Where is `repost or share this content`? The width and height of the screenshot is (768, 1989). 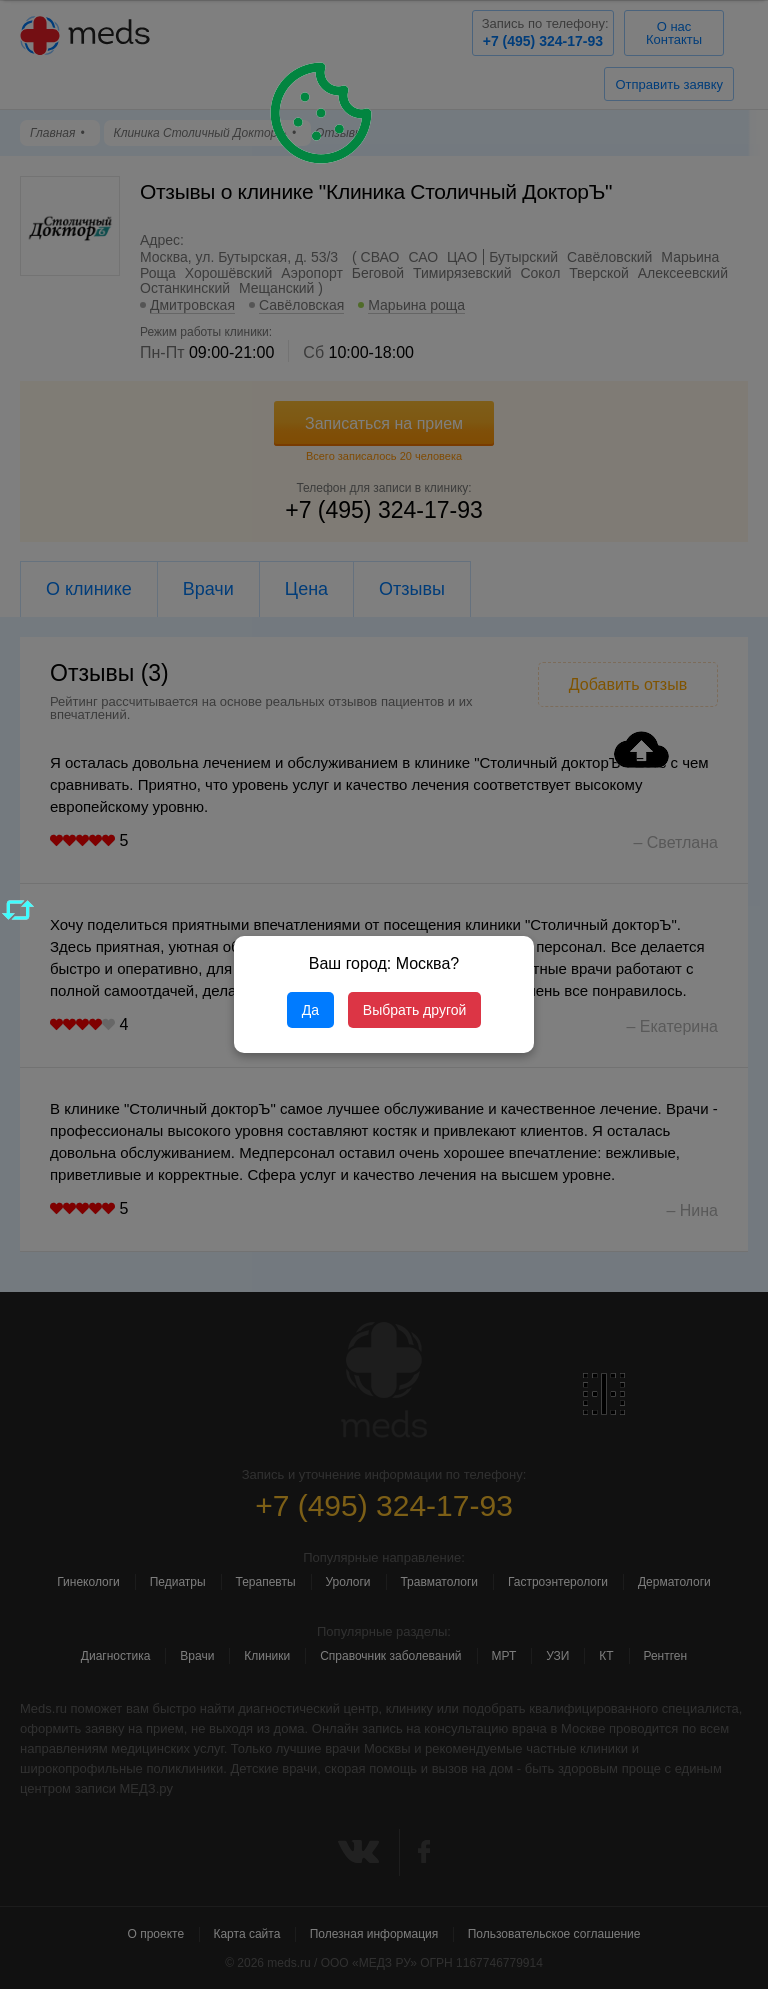
repost or share this content is located at coordinates (18, 910).